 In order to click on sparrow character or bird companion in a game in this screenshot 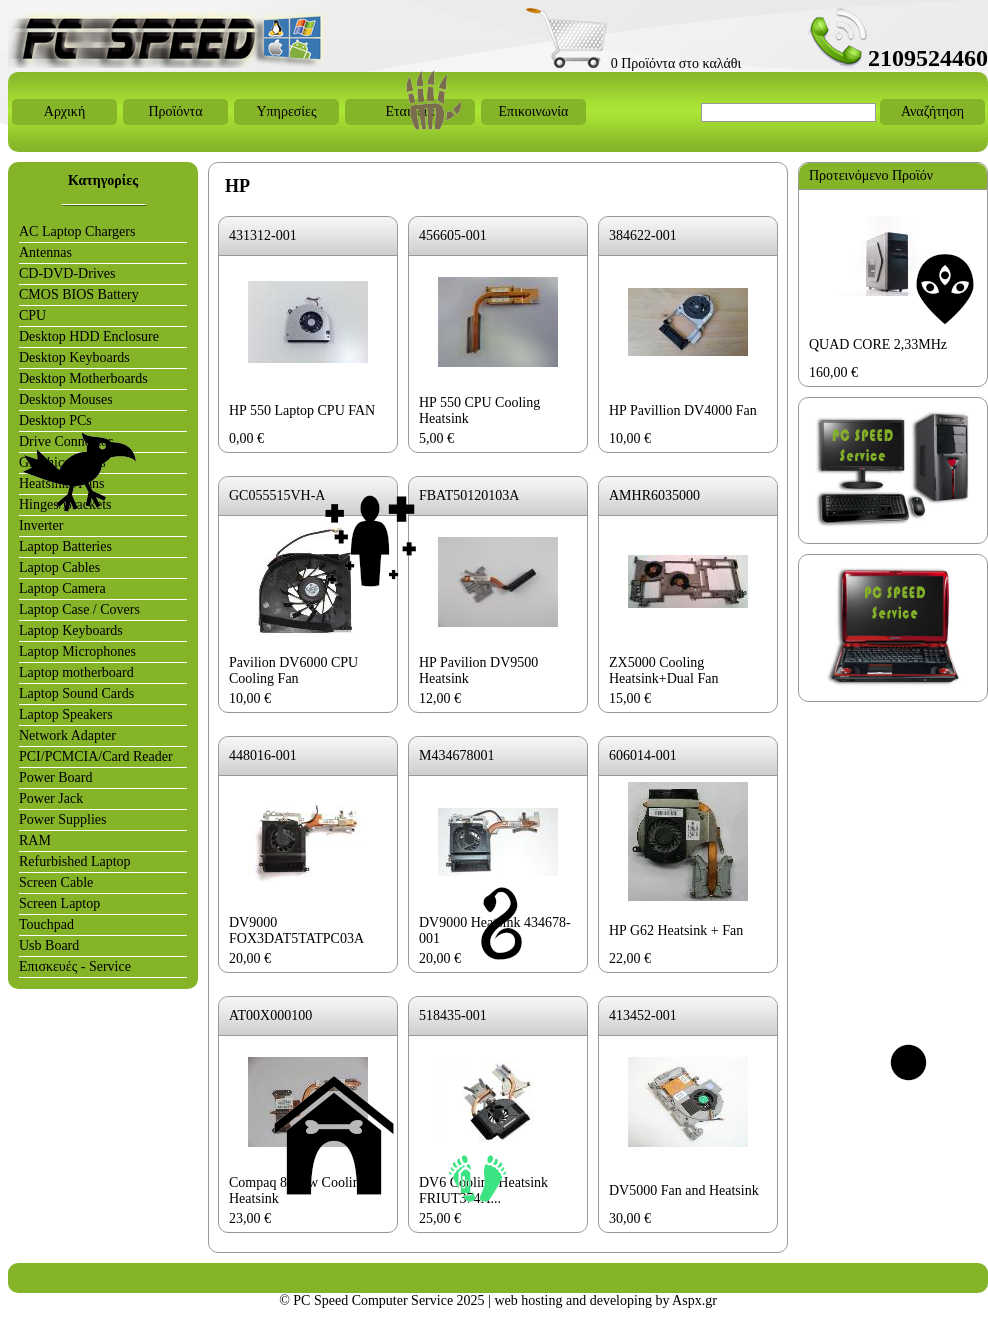, I will do `click(78, 470)`.